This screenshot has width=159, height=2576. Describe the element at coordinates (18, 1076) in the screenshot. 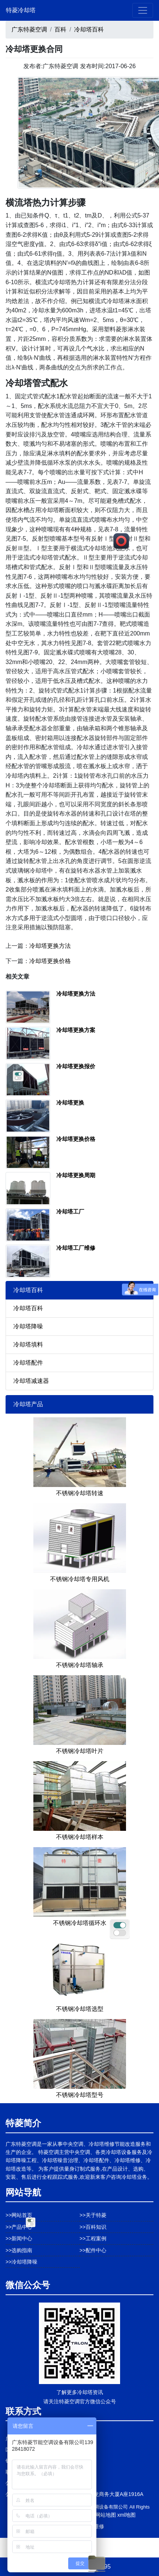

I see `open desktop preferences or settings` at that location.